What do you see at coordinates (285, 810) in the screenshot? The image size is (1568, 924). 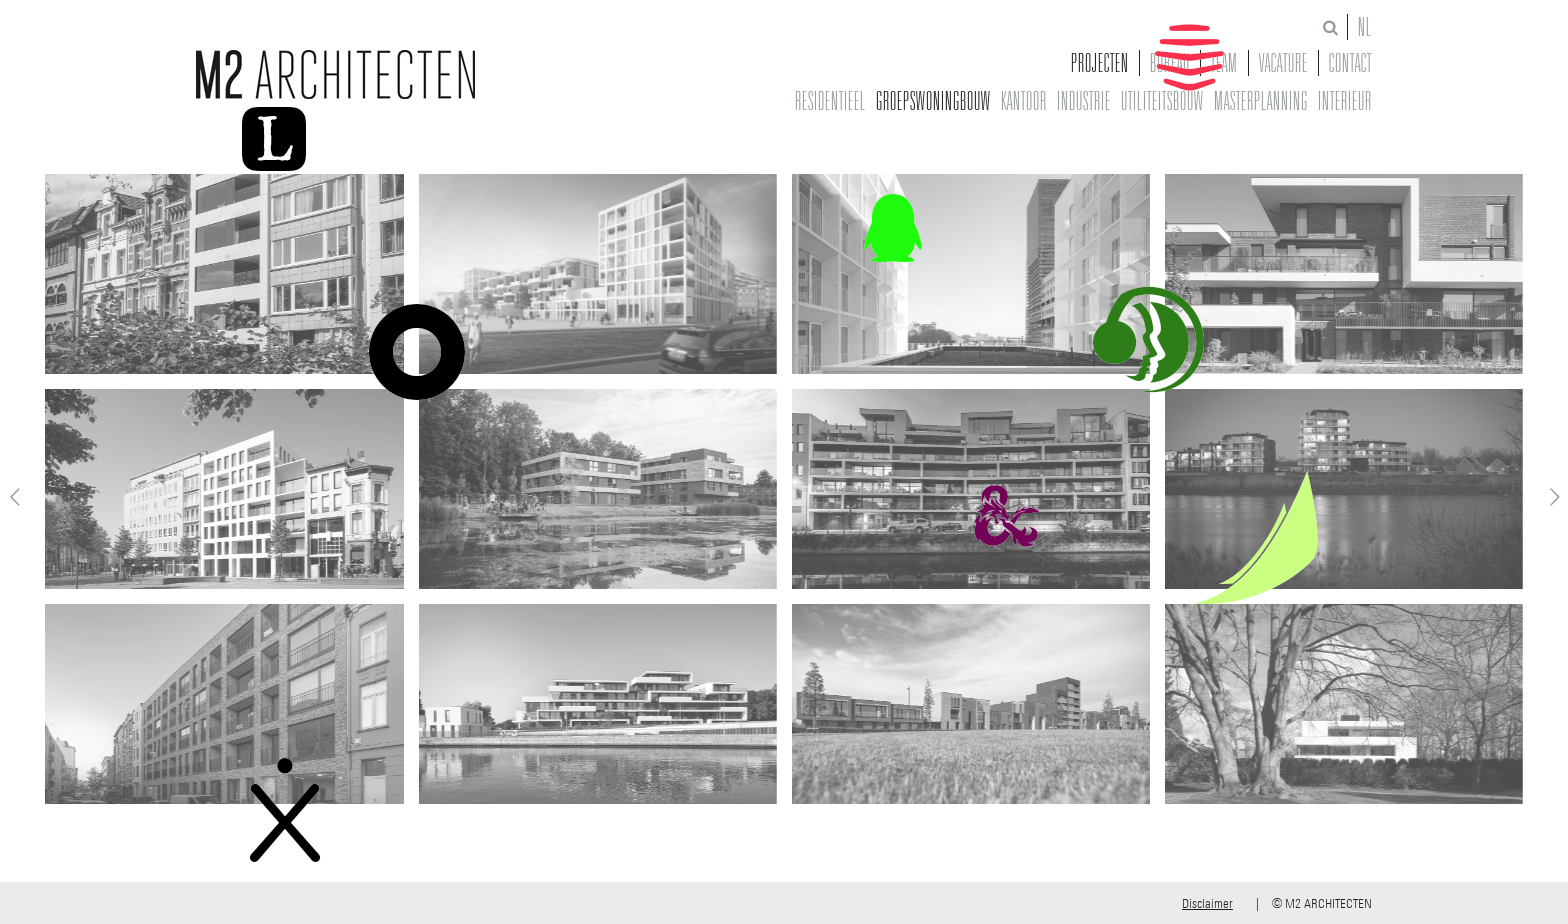 I see `launch Citrix workspace or virtual desktop` at bounding box center [285, 810].